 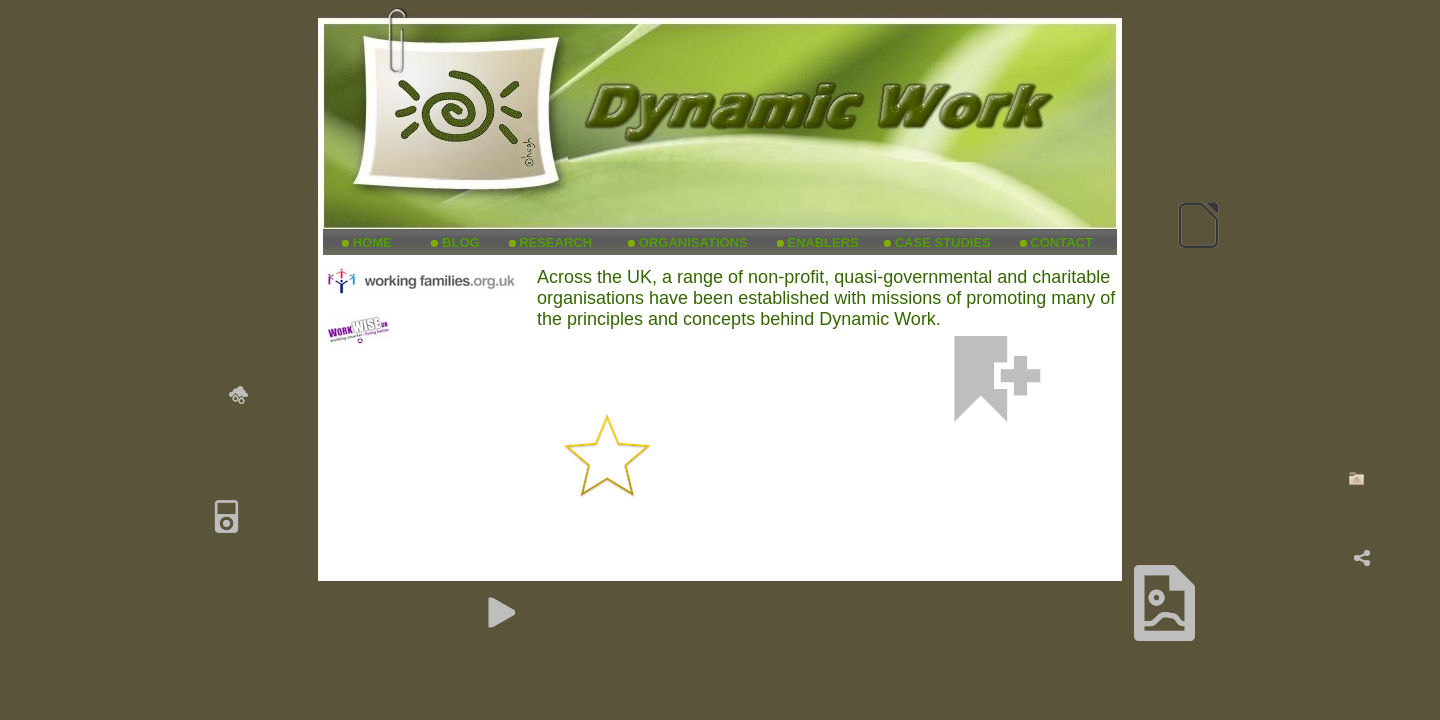 What do you see at coordinates (500, 612) in the screenshot?
I see `start media playback` at bounding box center [500, 612].